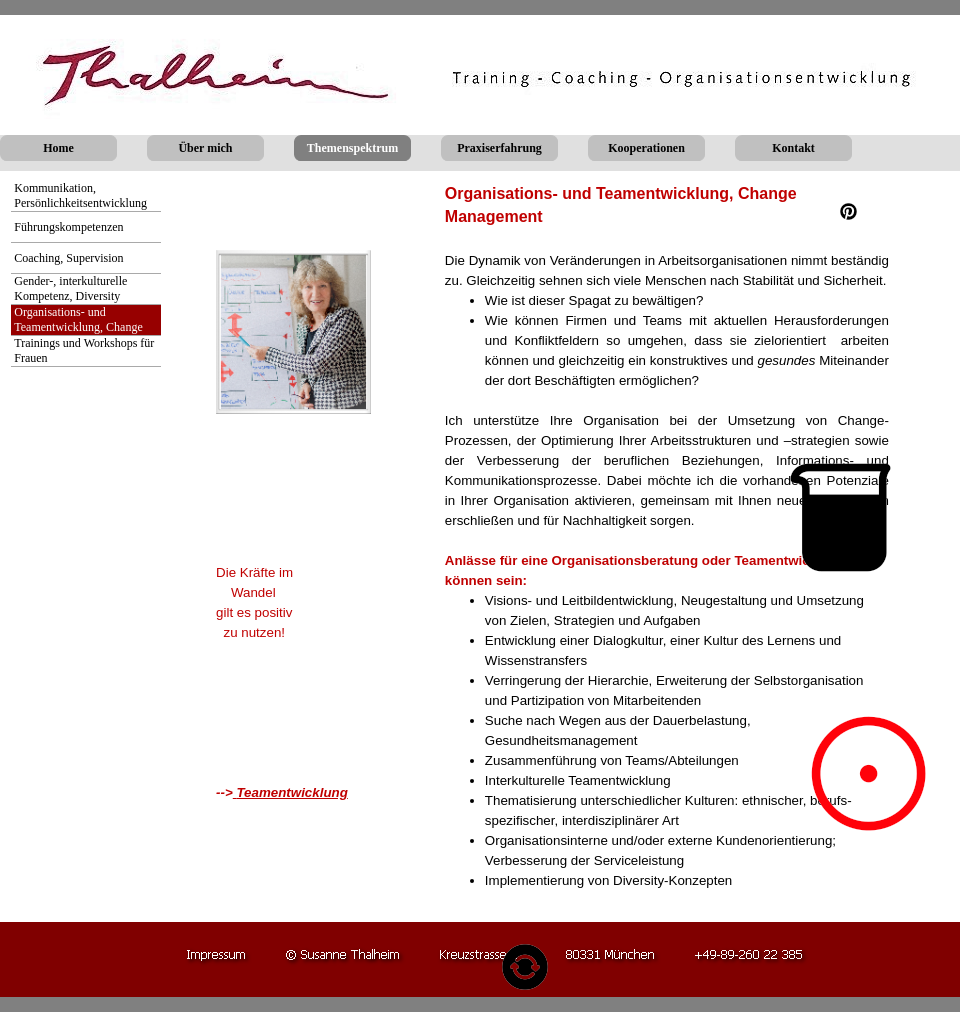  Describe the element at coordinates (873, 778) in the screenshot. I see `view open issues or bugs` at that location.